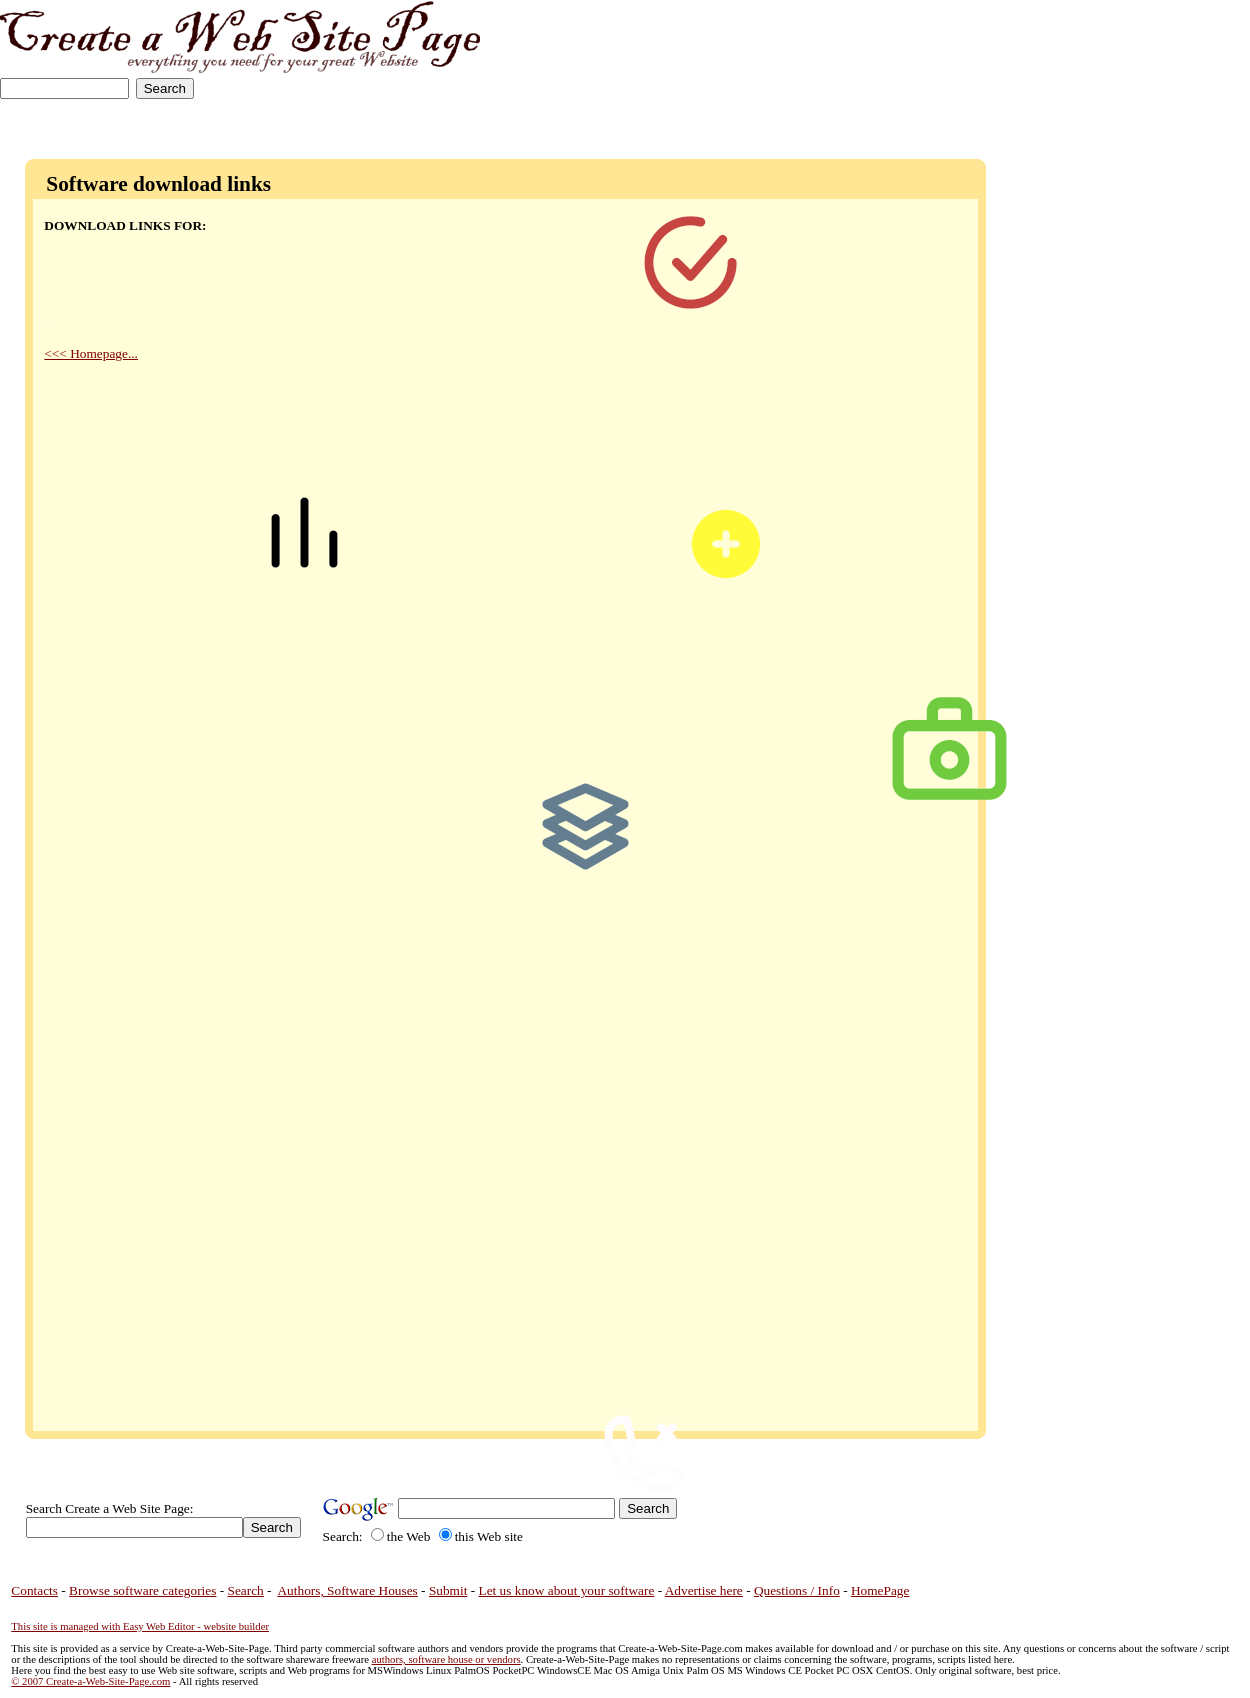 The height and width of the screenshot is (1698, 1250). Describe the element at coordinates (304, 530) in the screenshot. I see `view analytics or statistics` at that location.